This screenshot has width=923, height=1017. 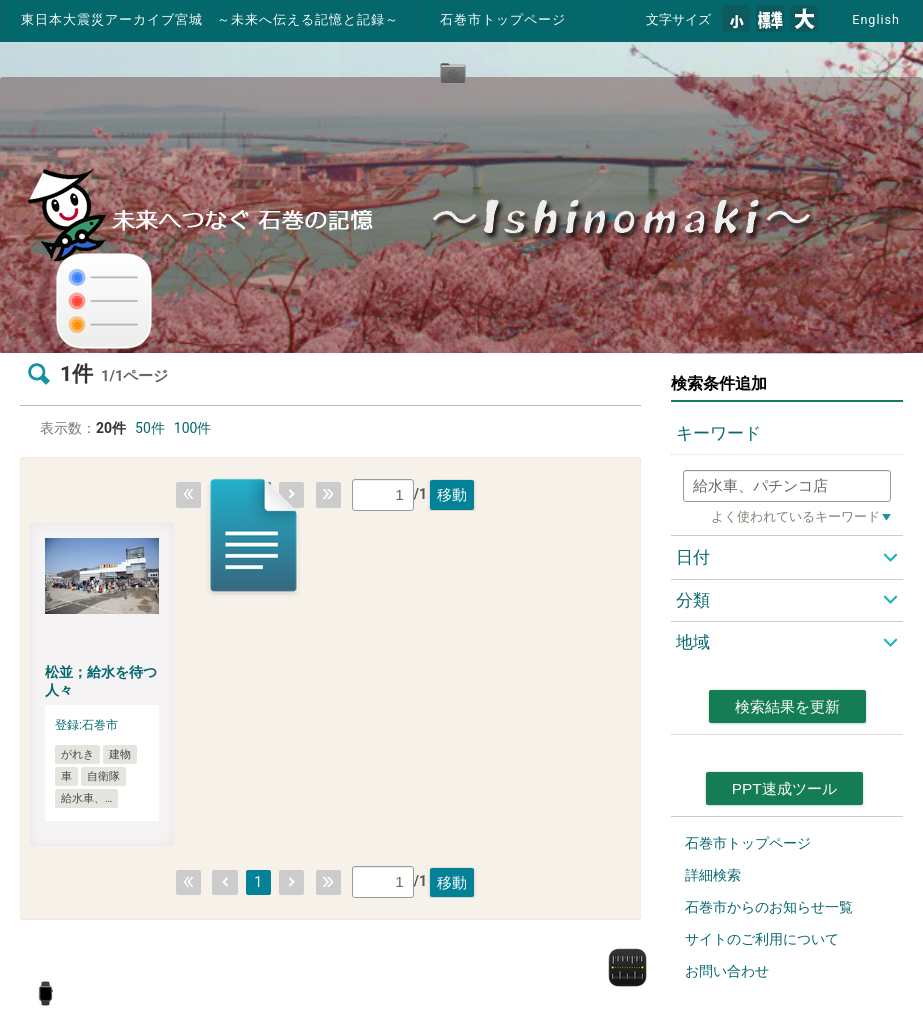 I want to click on open the Measure app, so click(x=627, y=967).